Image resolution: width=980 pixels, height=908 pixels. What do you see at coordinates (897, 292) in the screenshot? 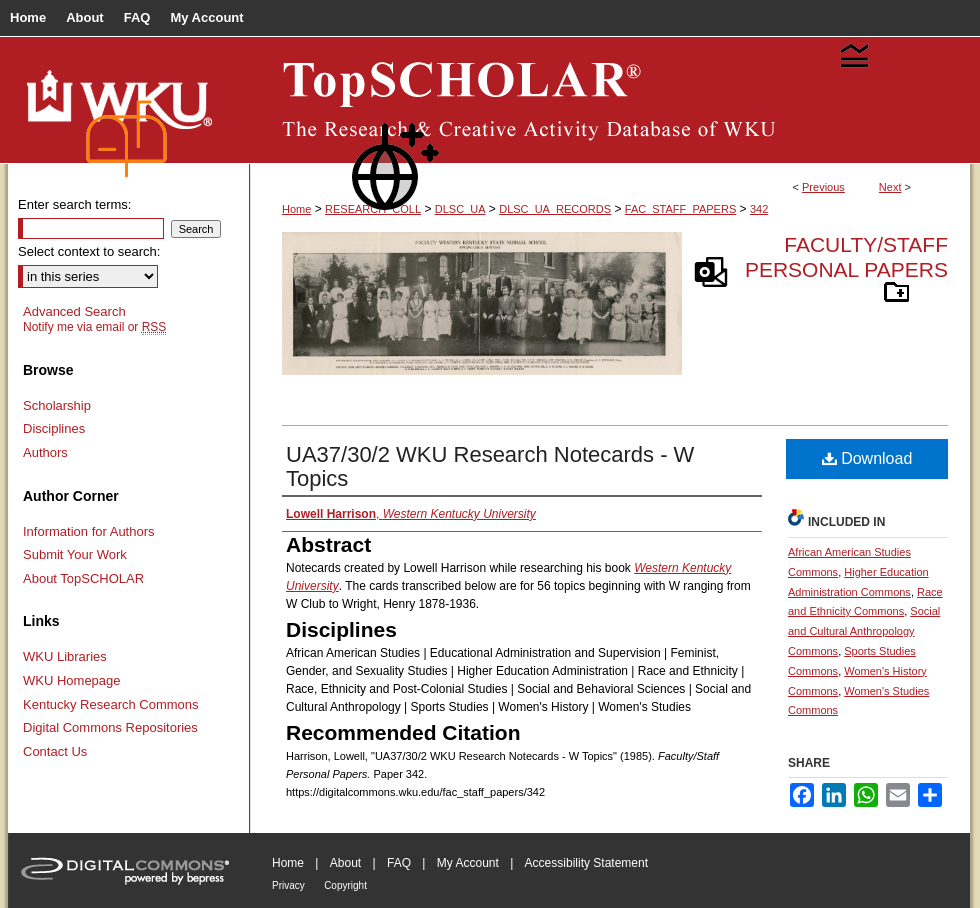
I see `create a new folder` at bounding box center [897, 292].